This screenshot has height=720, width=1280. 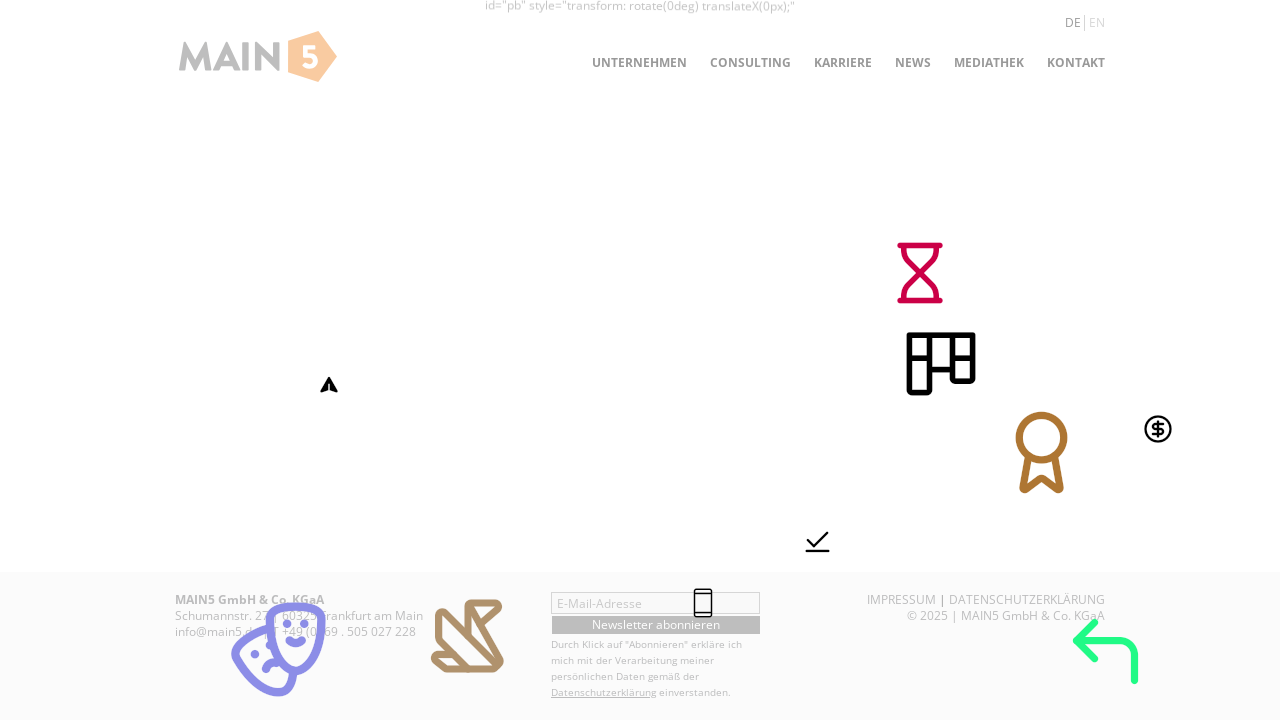 I want to click on indicates loading or processing in progress, so click(x=920, y=273).